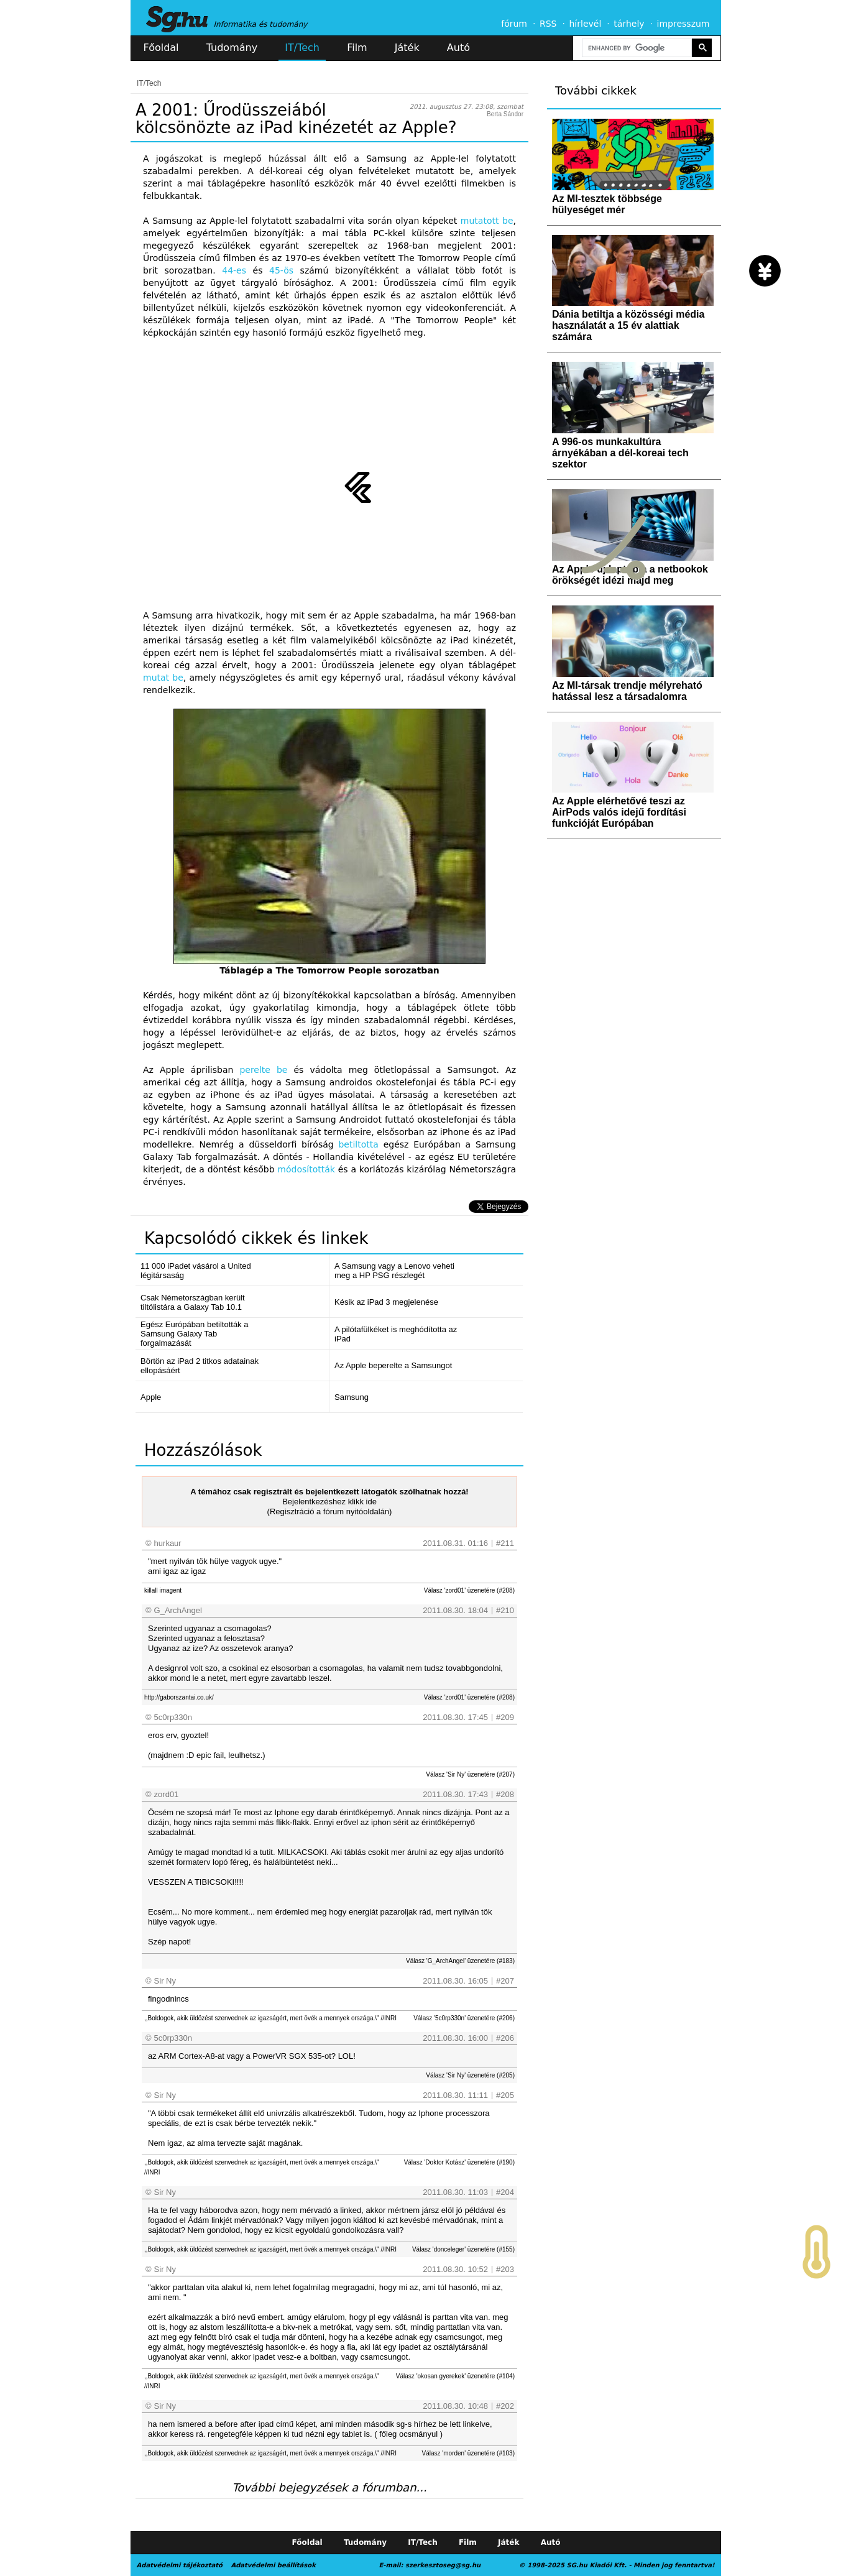 This screenshot has width=851, height=2576. I want to click on adjust animation easing curve, so click(614, 548).